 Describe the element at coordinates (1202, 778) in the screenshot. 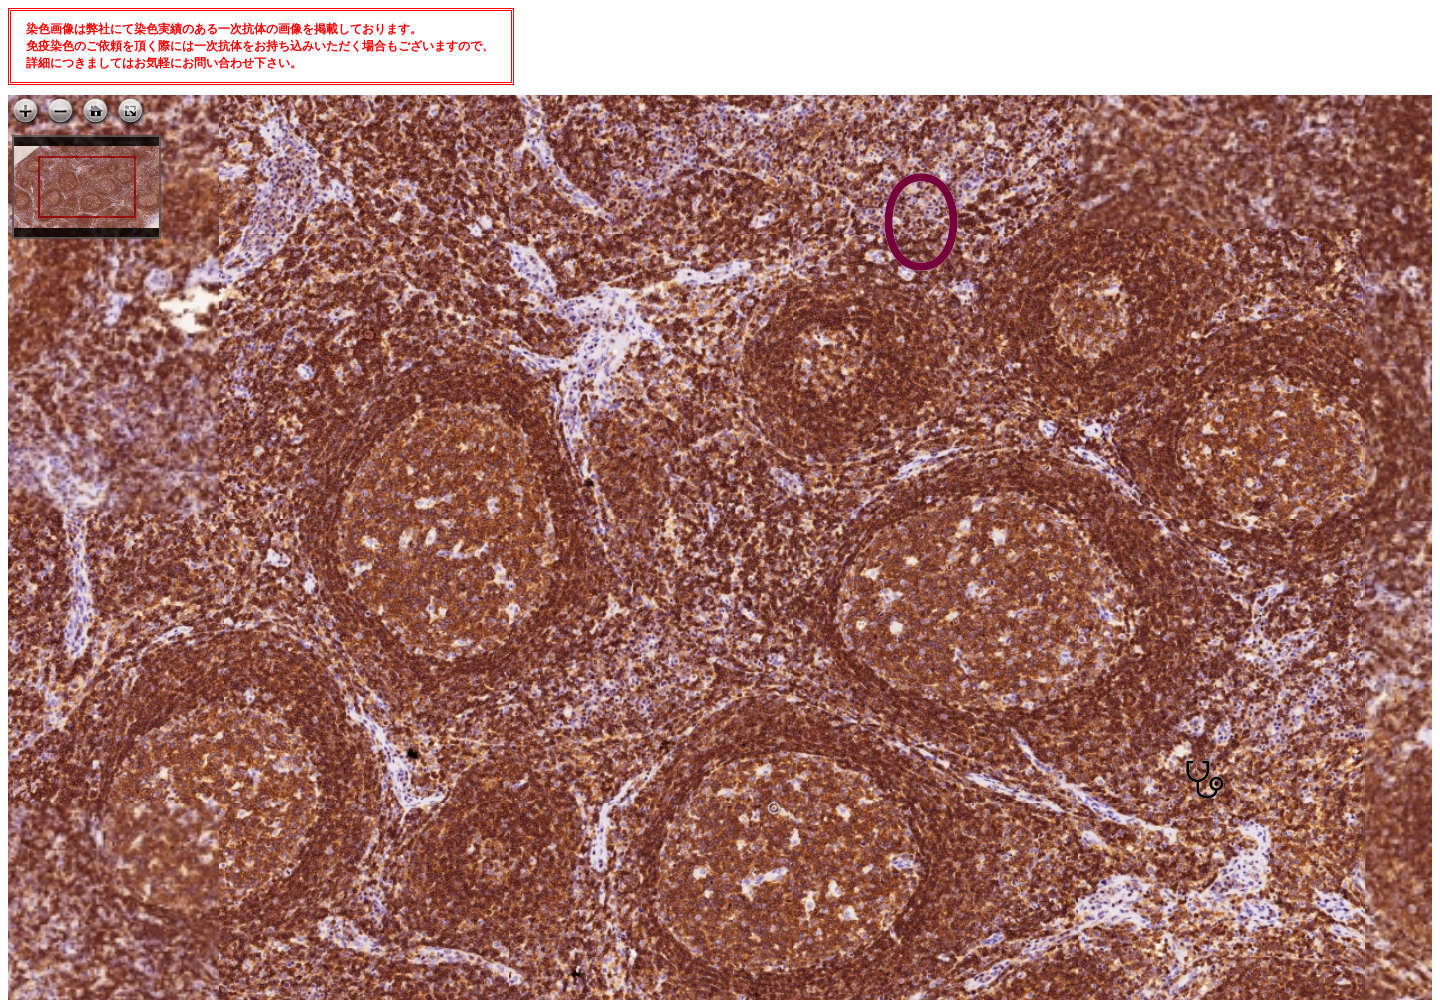

I see `access health or medical features` at that location.